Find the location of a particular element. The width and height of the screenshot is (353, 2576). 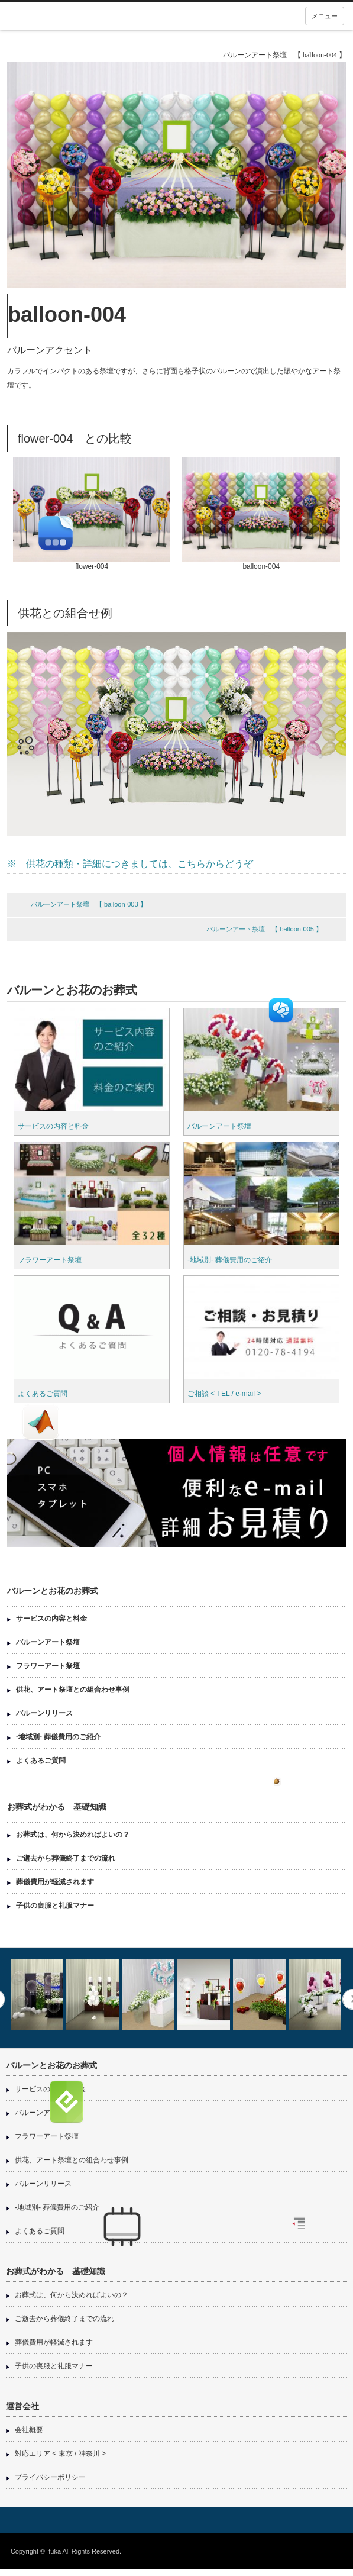

access system tray settings and background applications is located at coordinates (56, 533).